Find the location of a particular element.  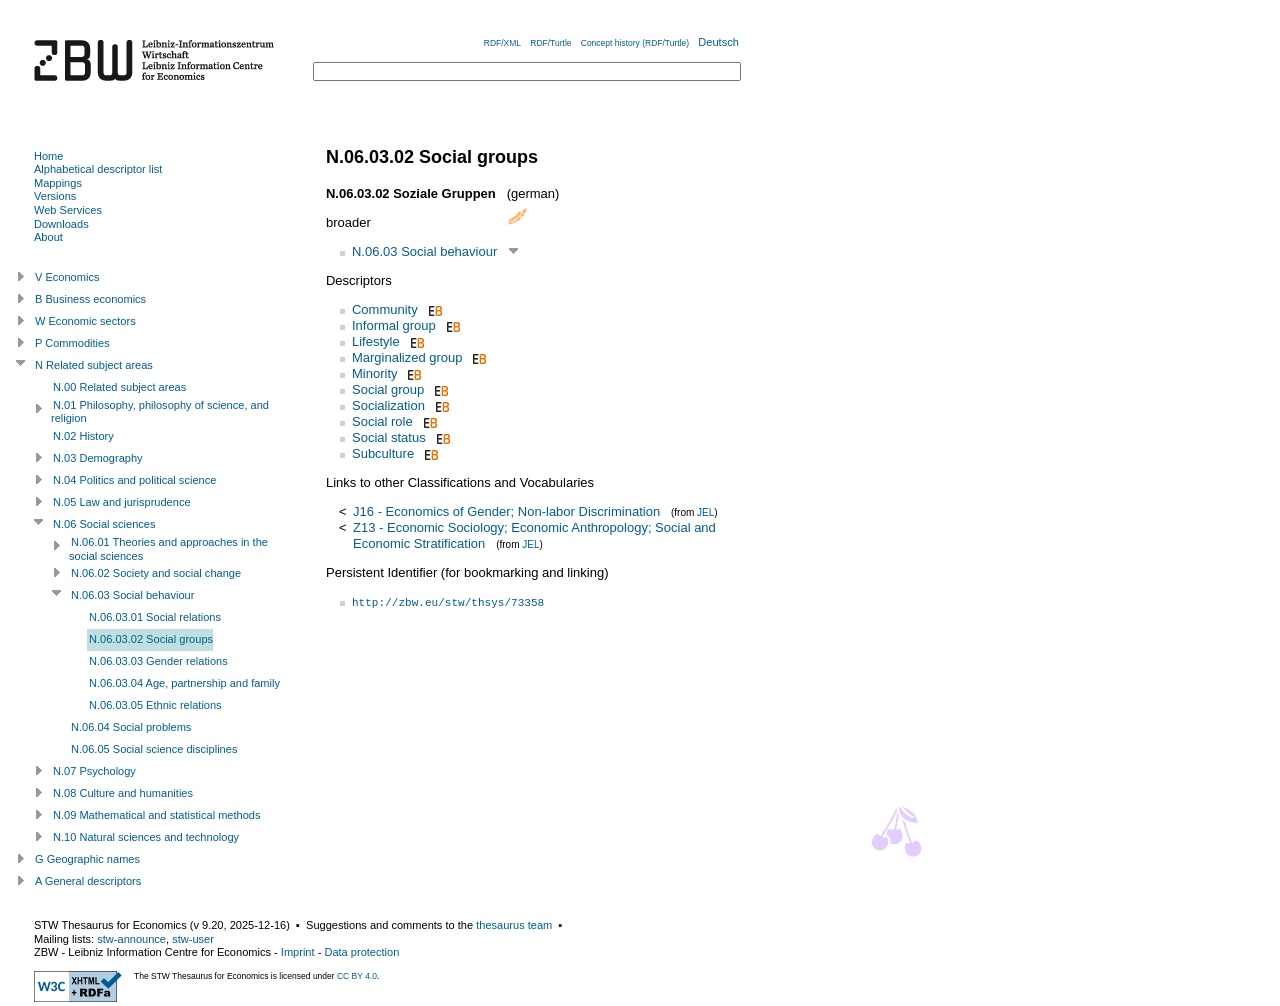

indicates bonus or reward in a game is located at coordinates (896, 830).